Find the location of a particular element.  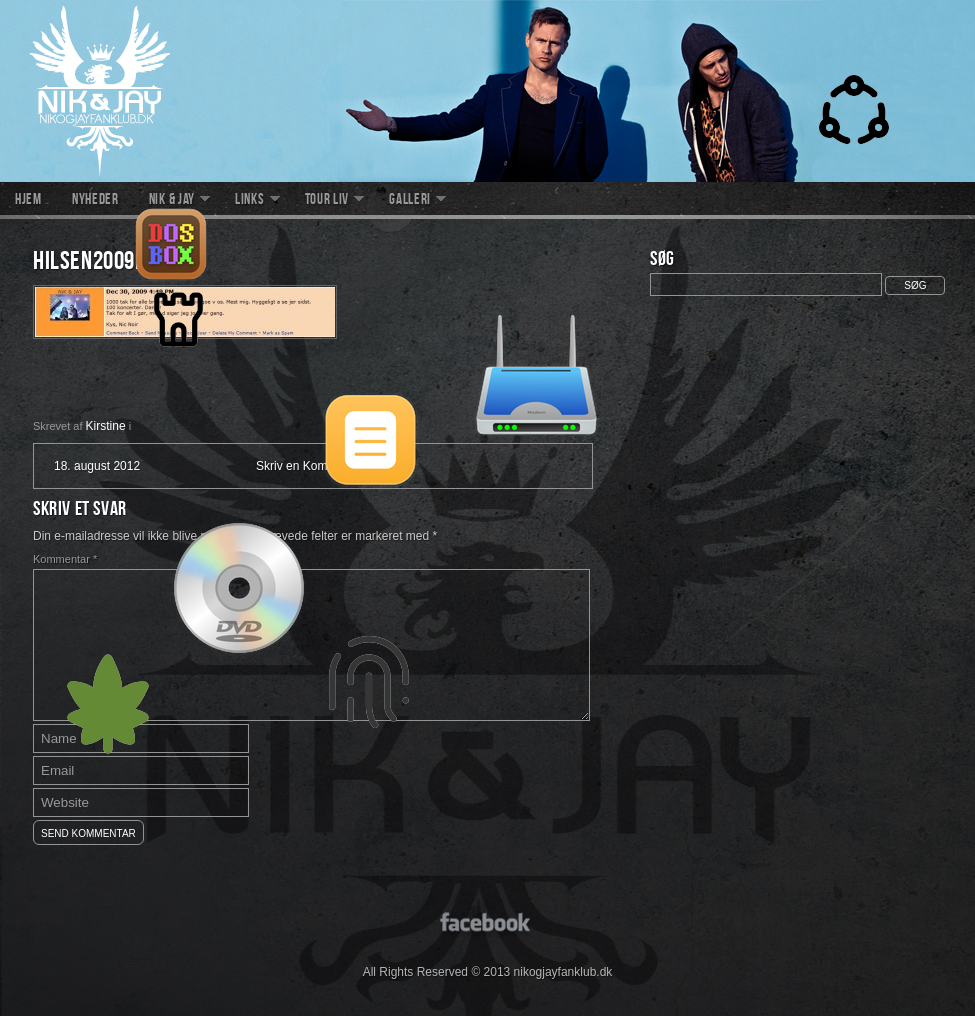

ubuntu operating system logo is located at coordinates (854, 110).